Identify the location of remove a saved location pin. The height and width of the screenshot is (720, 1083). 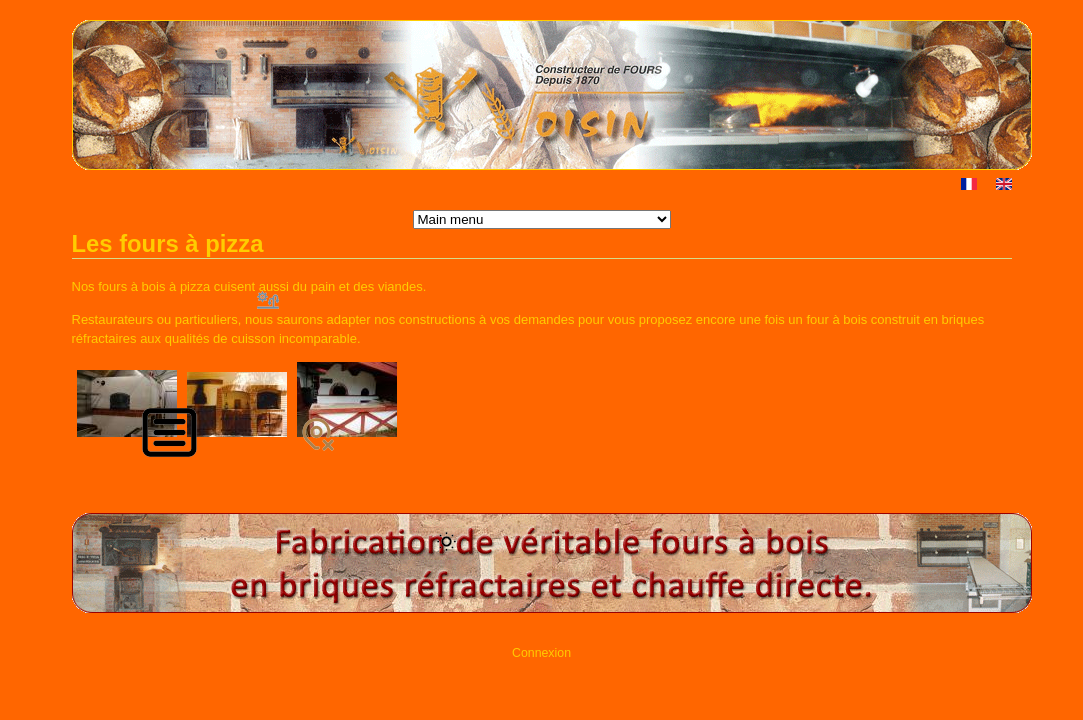
(316, 433).